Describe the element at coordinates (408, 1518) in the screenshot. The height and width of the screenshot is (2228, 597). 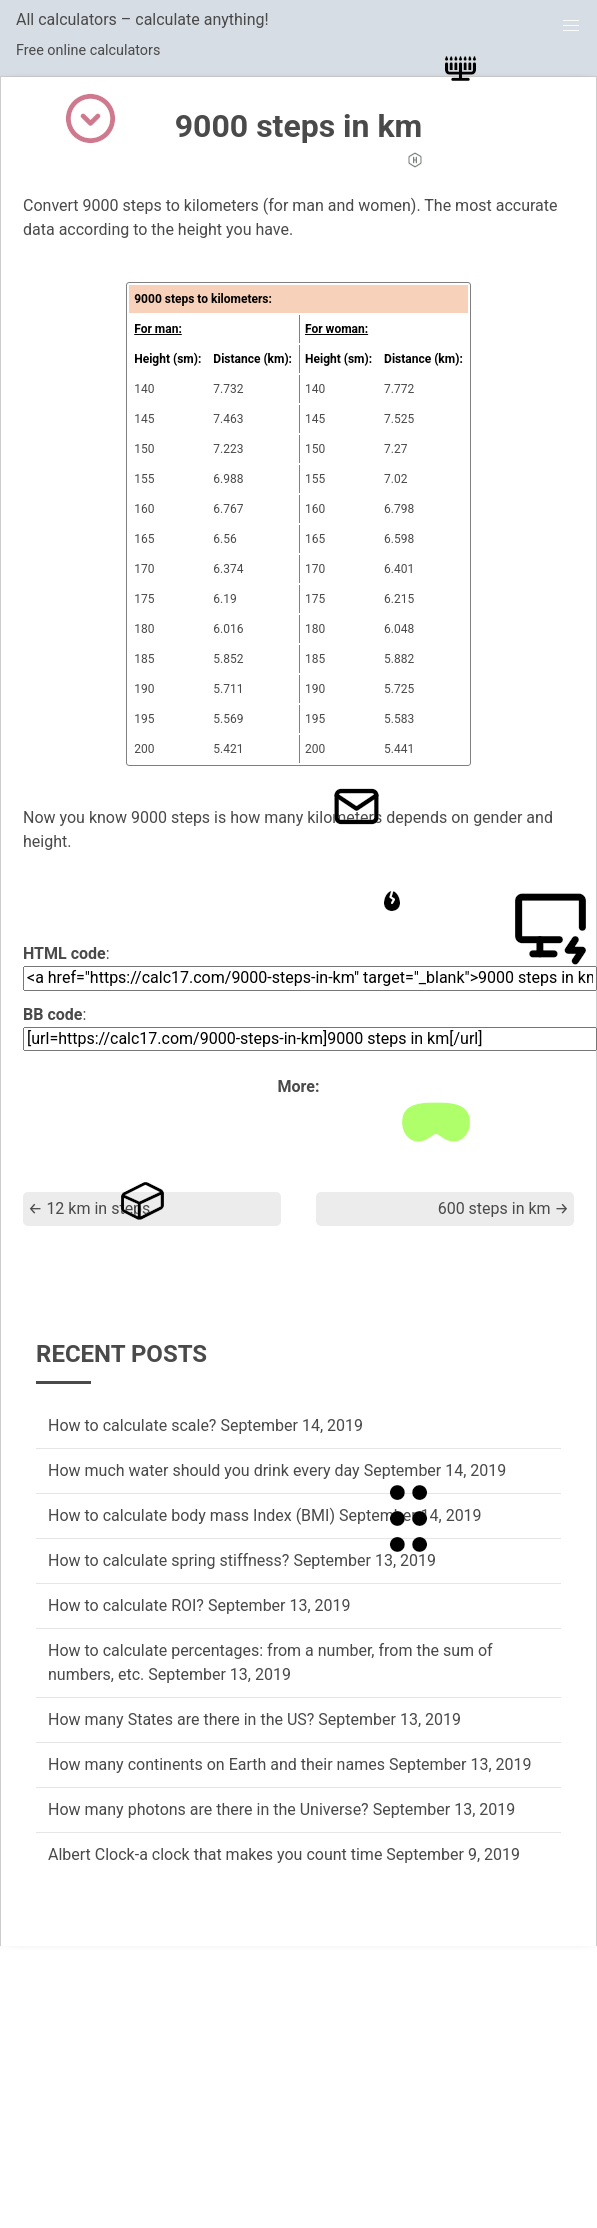
I see `drag to reorder items vertically` at that location.